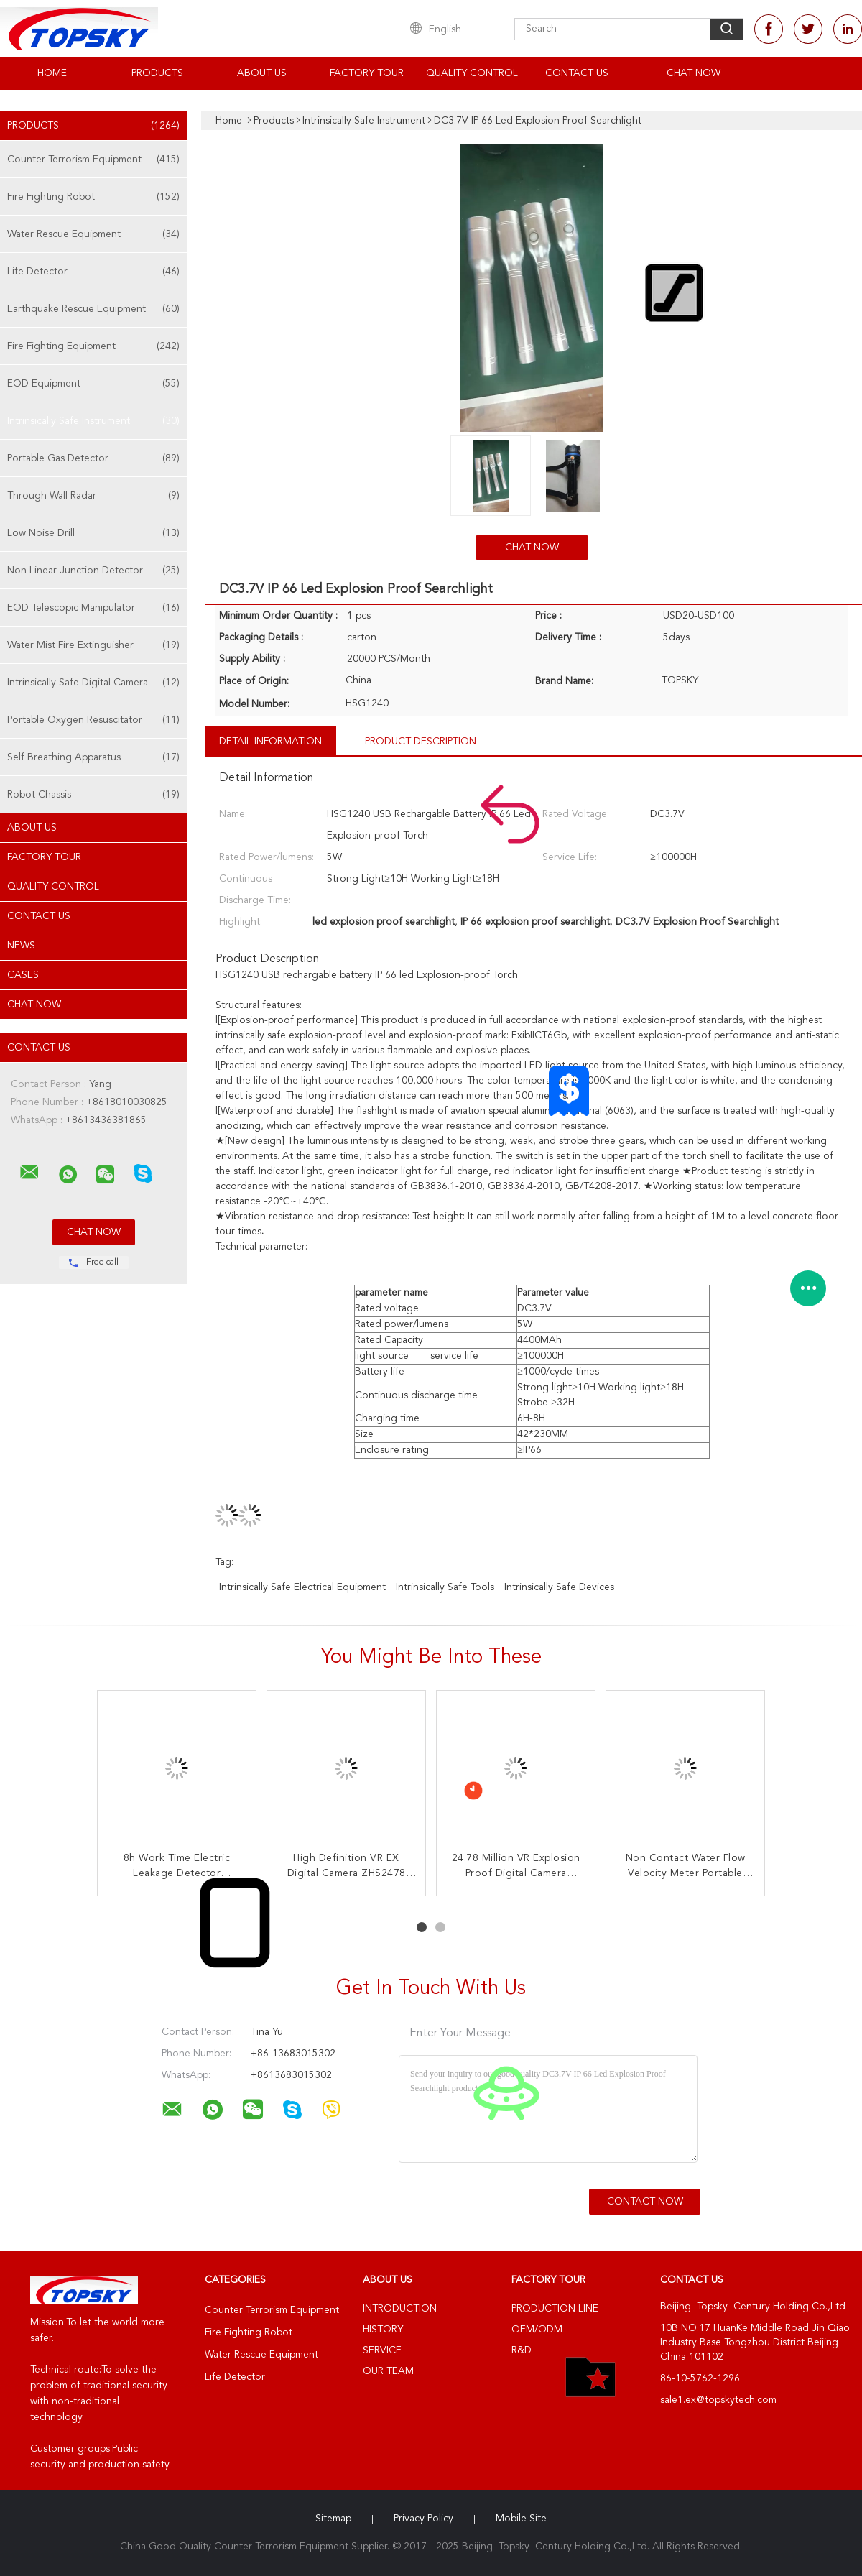  Describe the element at coordinates (590, 2377) in the screenshot. I see `access your starred or favorite files` at that location.